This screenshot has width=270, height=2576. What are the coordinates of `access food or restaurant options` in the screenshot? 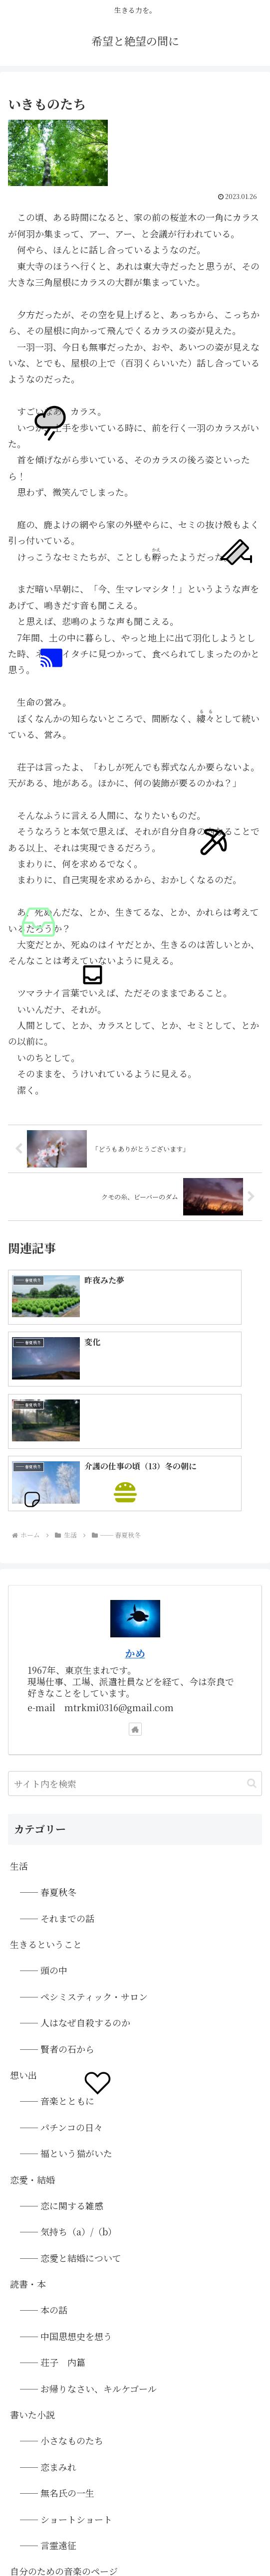 It's located at (125, 1492).